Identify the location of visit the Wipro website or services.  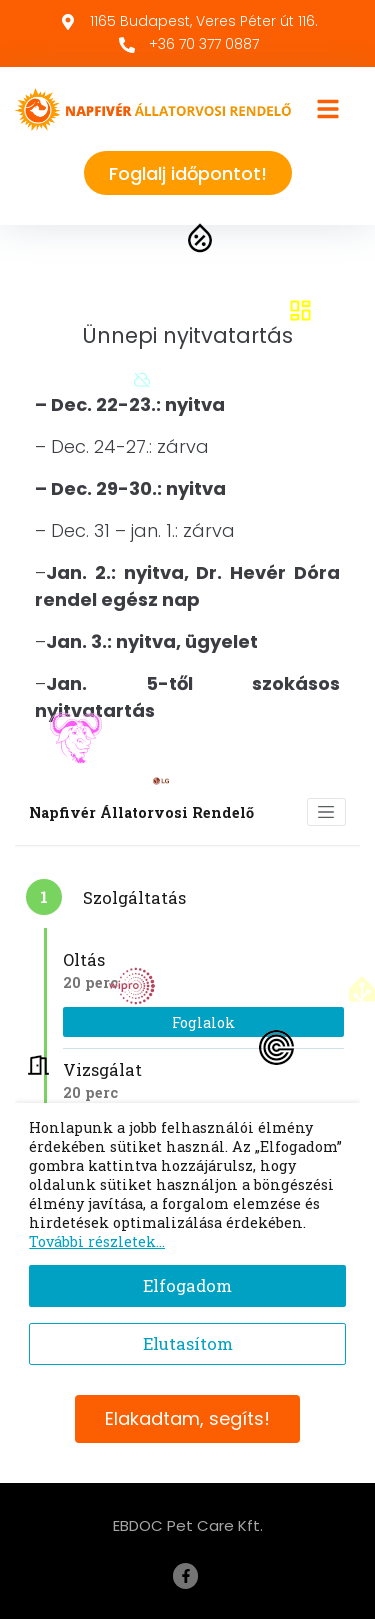
(132, 986).